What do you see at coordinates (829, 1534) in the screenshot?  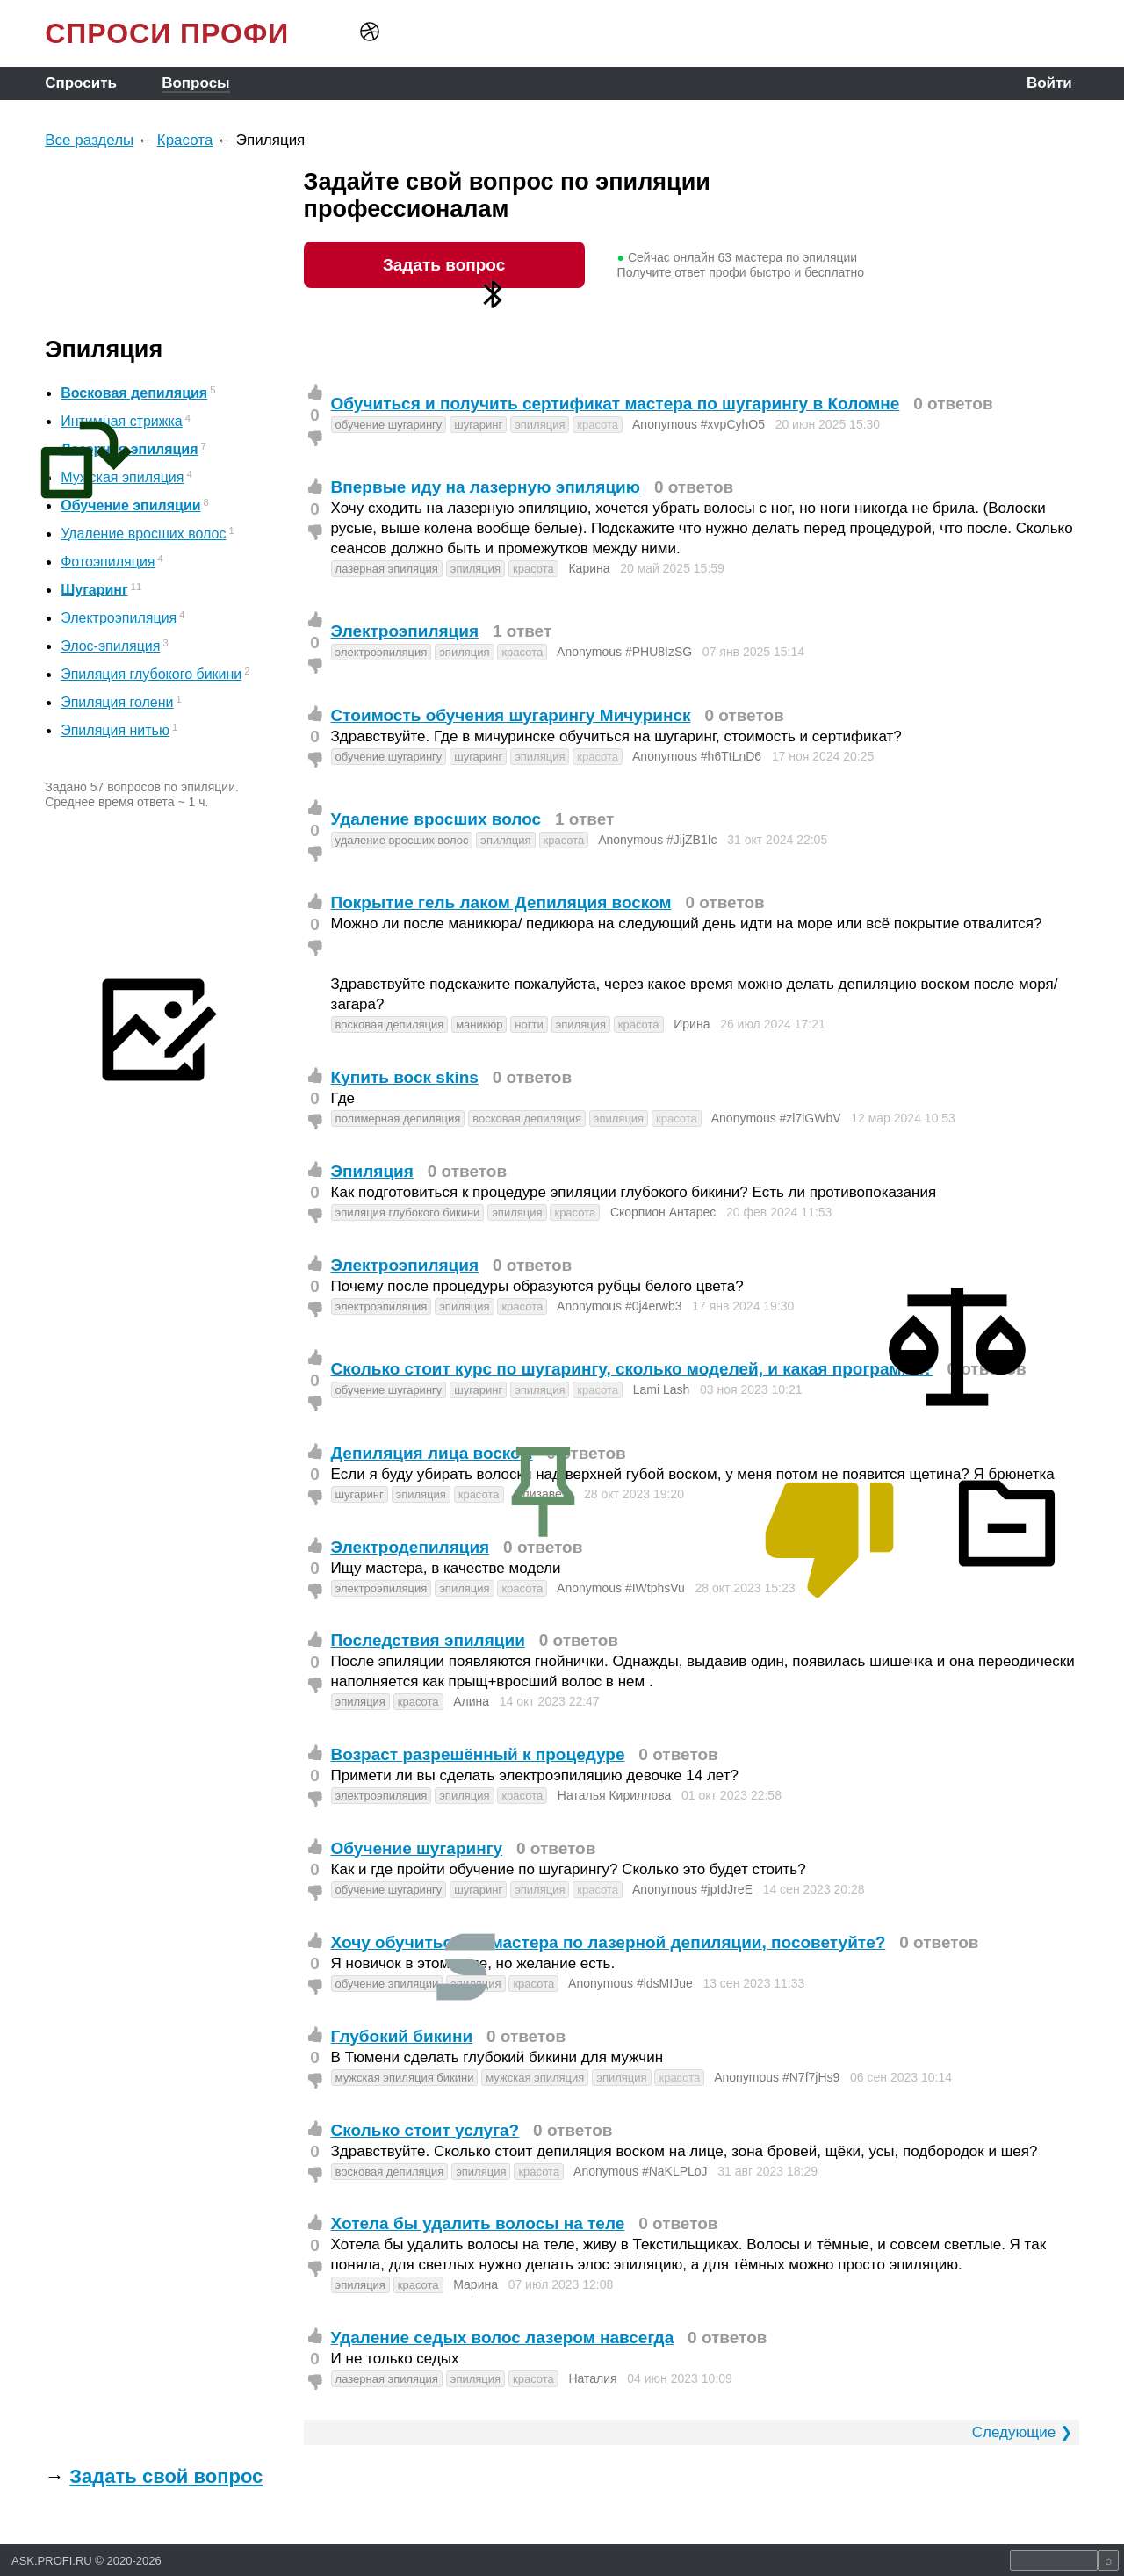 I see `dislike or downvote content` at bounding box center [829, 1534].